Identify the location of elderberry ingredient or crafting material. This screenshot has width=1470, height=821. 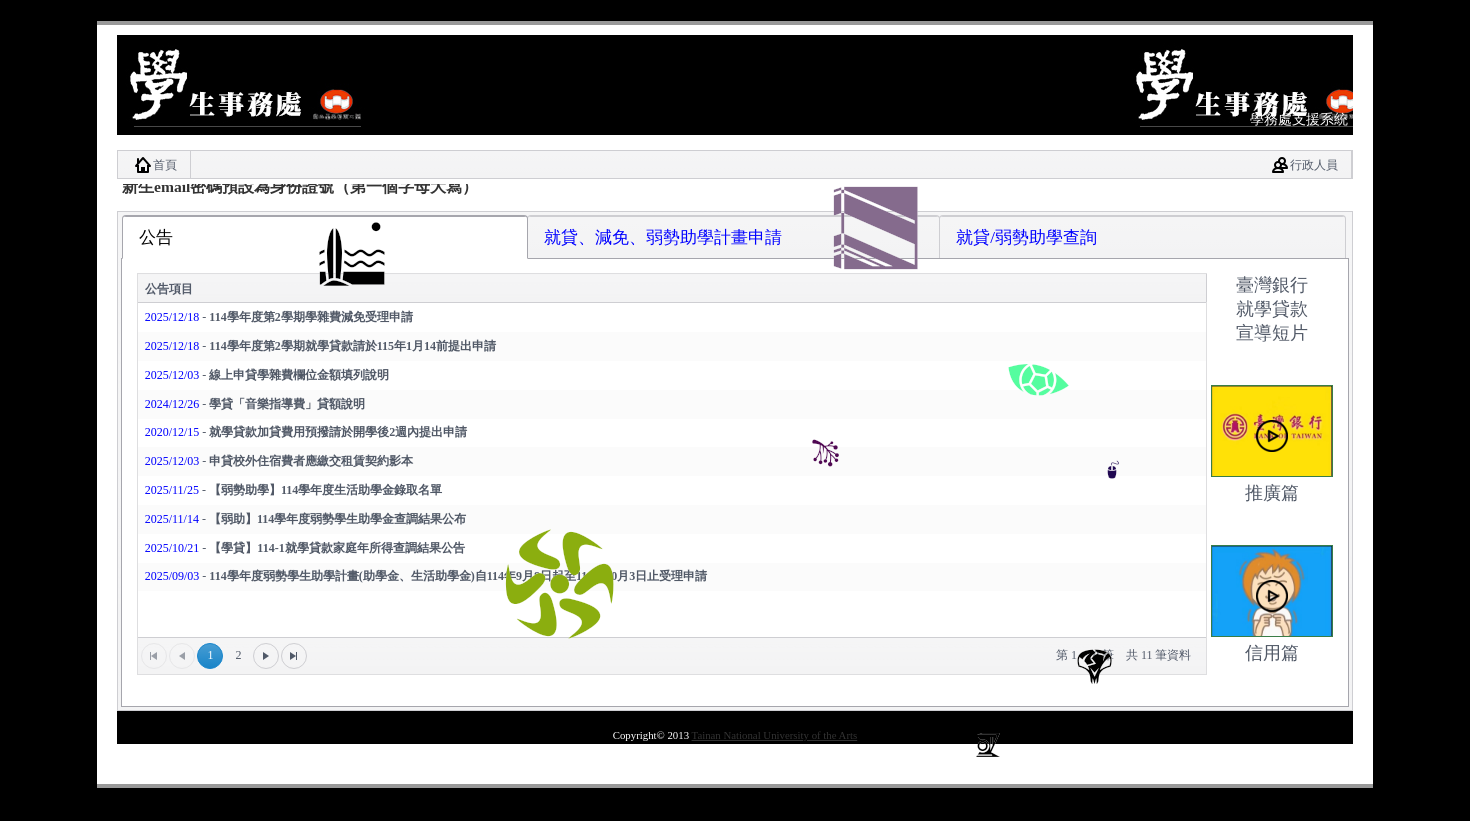
(825, 452).